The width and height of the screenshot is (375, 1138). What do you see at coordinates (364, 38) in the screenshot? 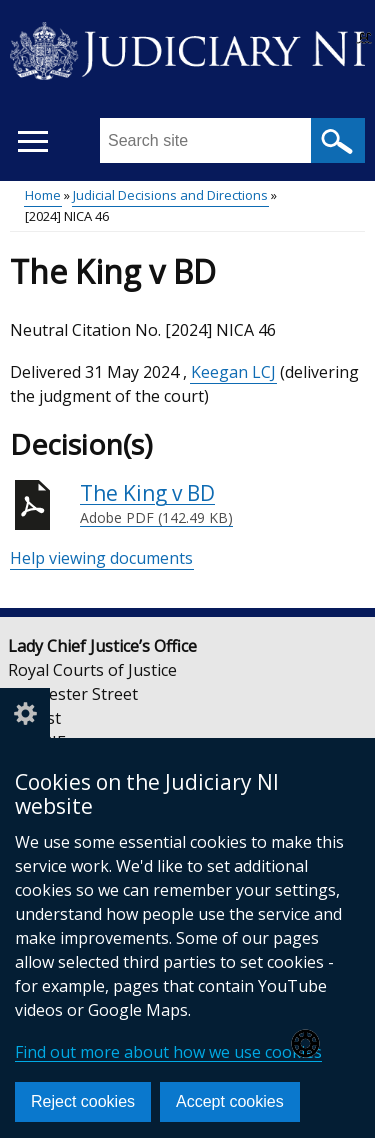
I see `indicates swimming pool amenity available` at bounding box center [364, 38].